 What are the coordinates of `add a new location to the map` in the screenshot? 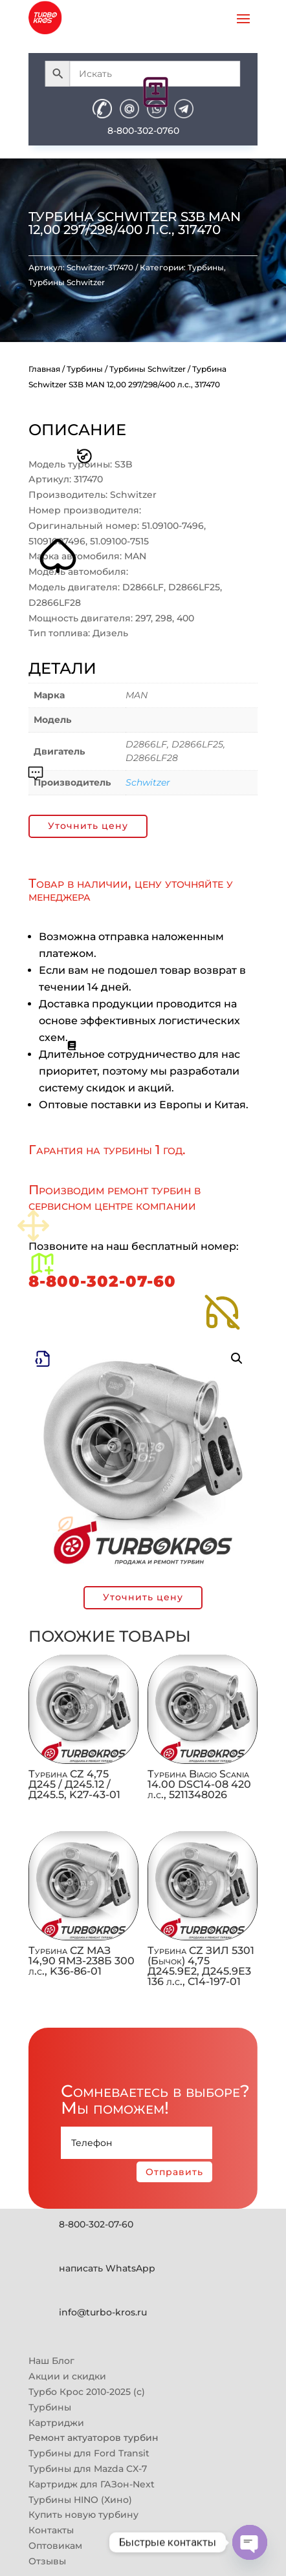 It's located at (42, 1263).